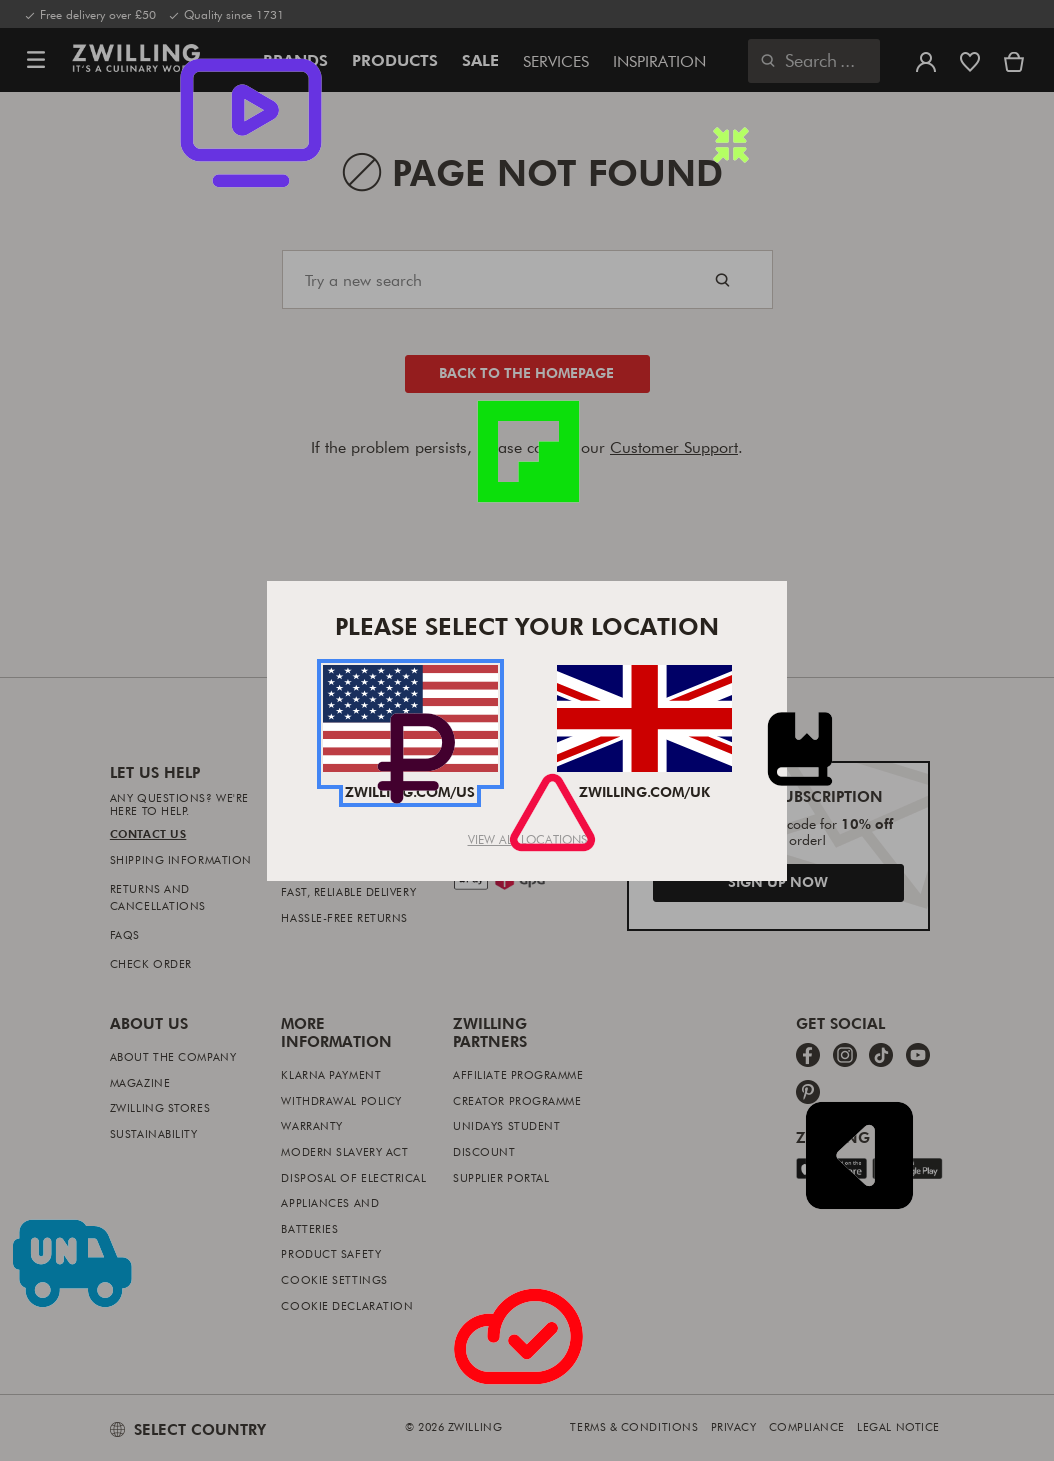  I want to click on play or start media content, so click(552, 812).